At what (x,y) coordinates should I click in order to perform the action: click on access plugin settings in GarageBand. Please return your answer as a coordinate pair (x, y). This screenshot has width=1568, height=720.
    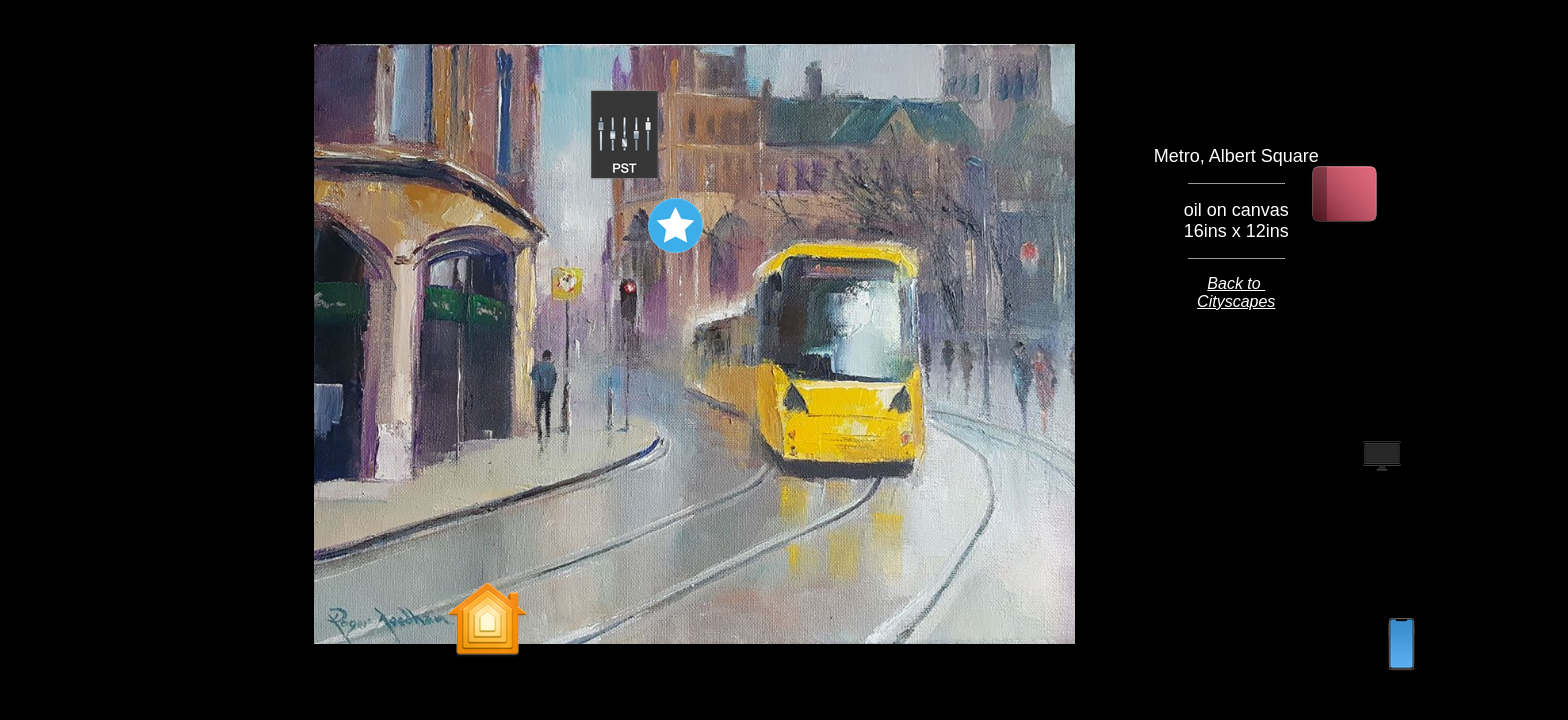
    Looking at the image, I should click on (624, 136).